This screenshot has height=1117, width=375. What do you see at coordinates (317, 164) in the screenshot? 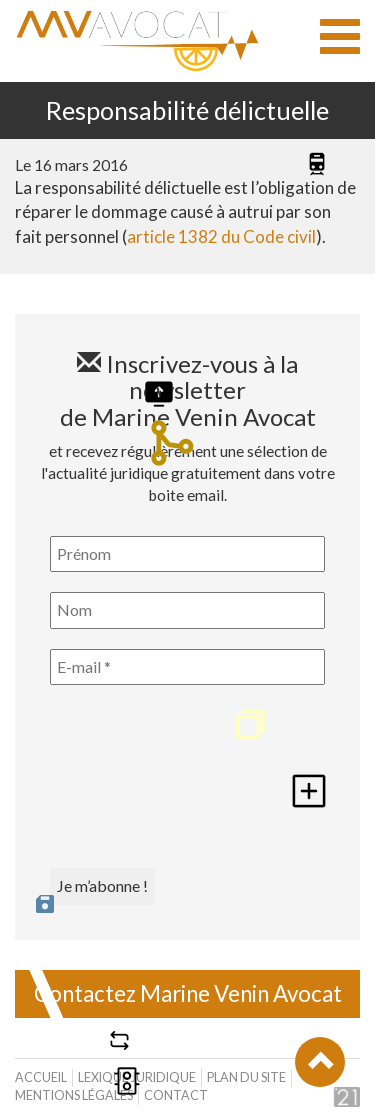
I see `view subway or metro transit options` at bounding box center [317, 164].